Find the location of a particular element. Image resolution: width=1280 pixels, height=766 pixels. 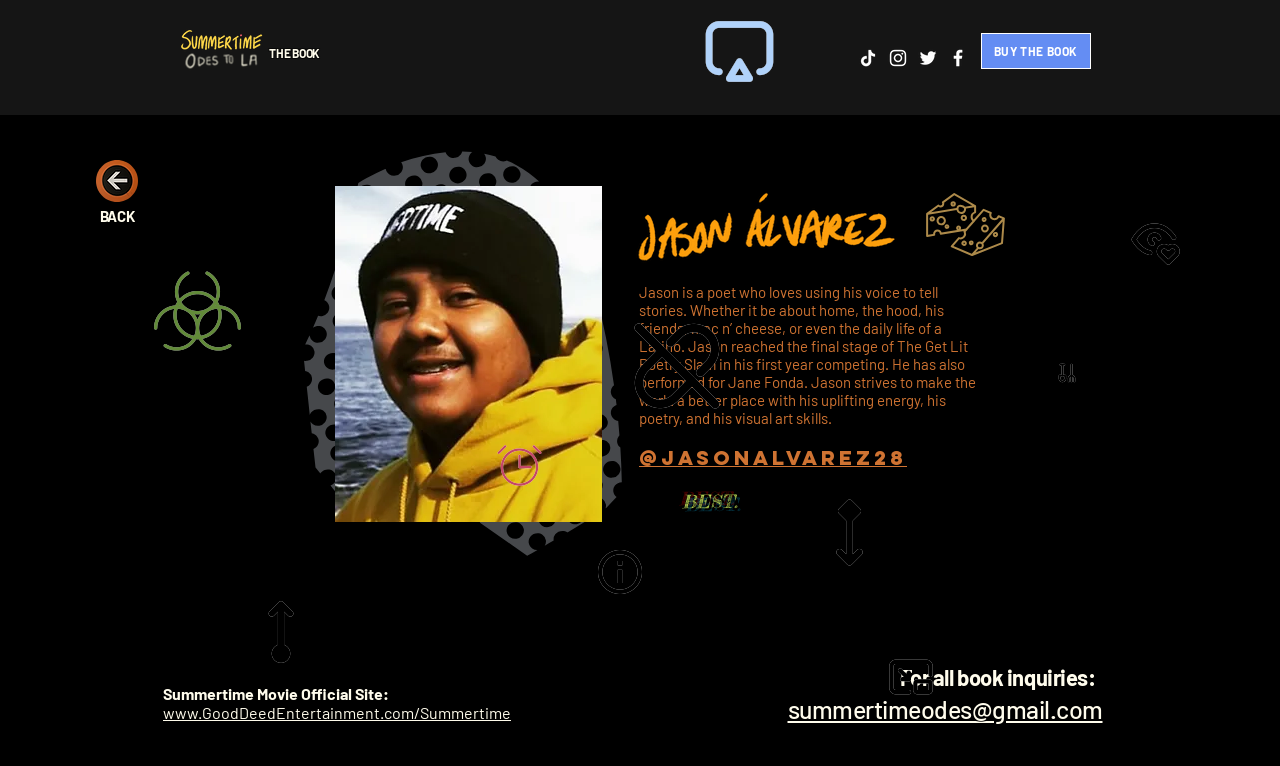

access gardening or landscaping tools is located at coordinates (1067, 373).